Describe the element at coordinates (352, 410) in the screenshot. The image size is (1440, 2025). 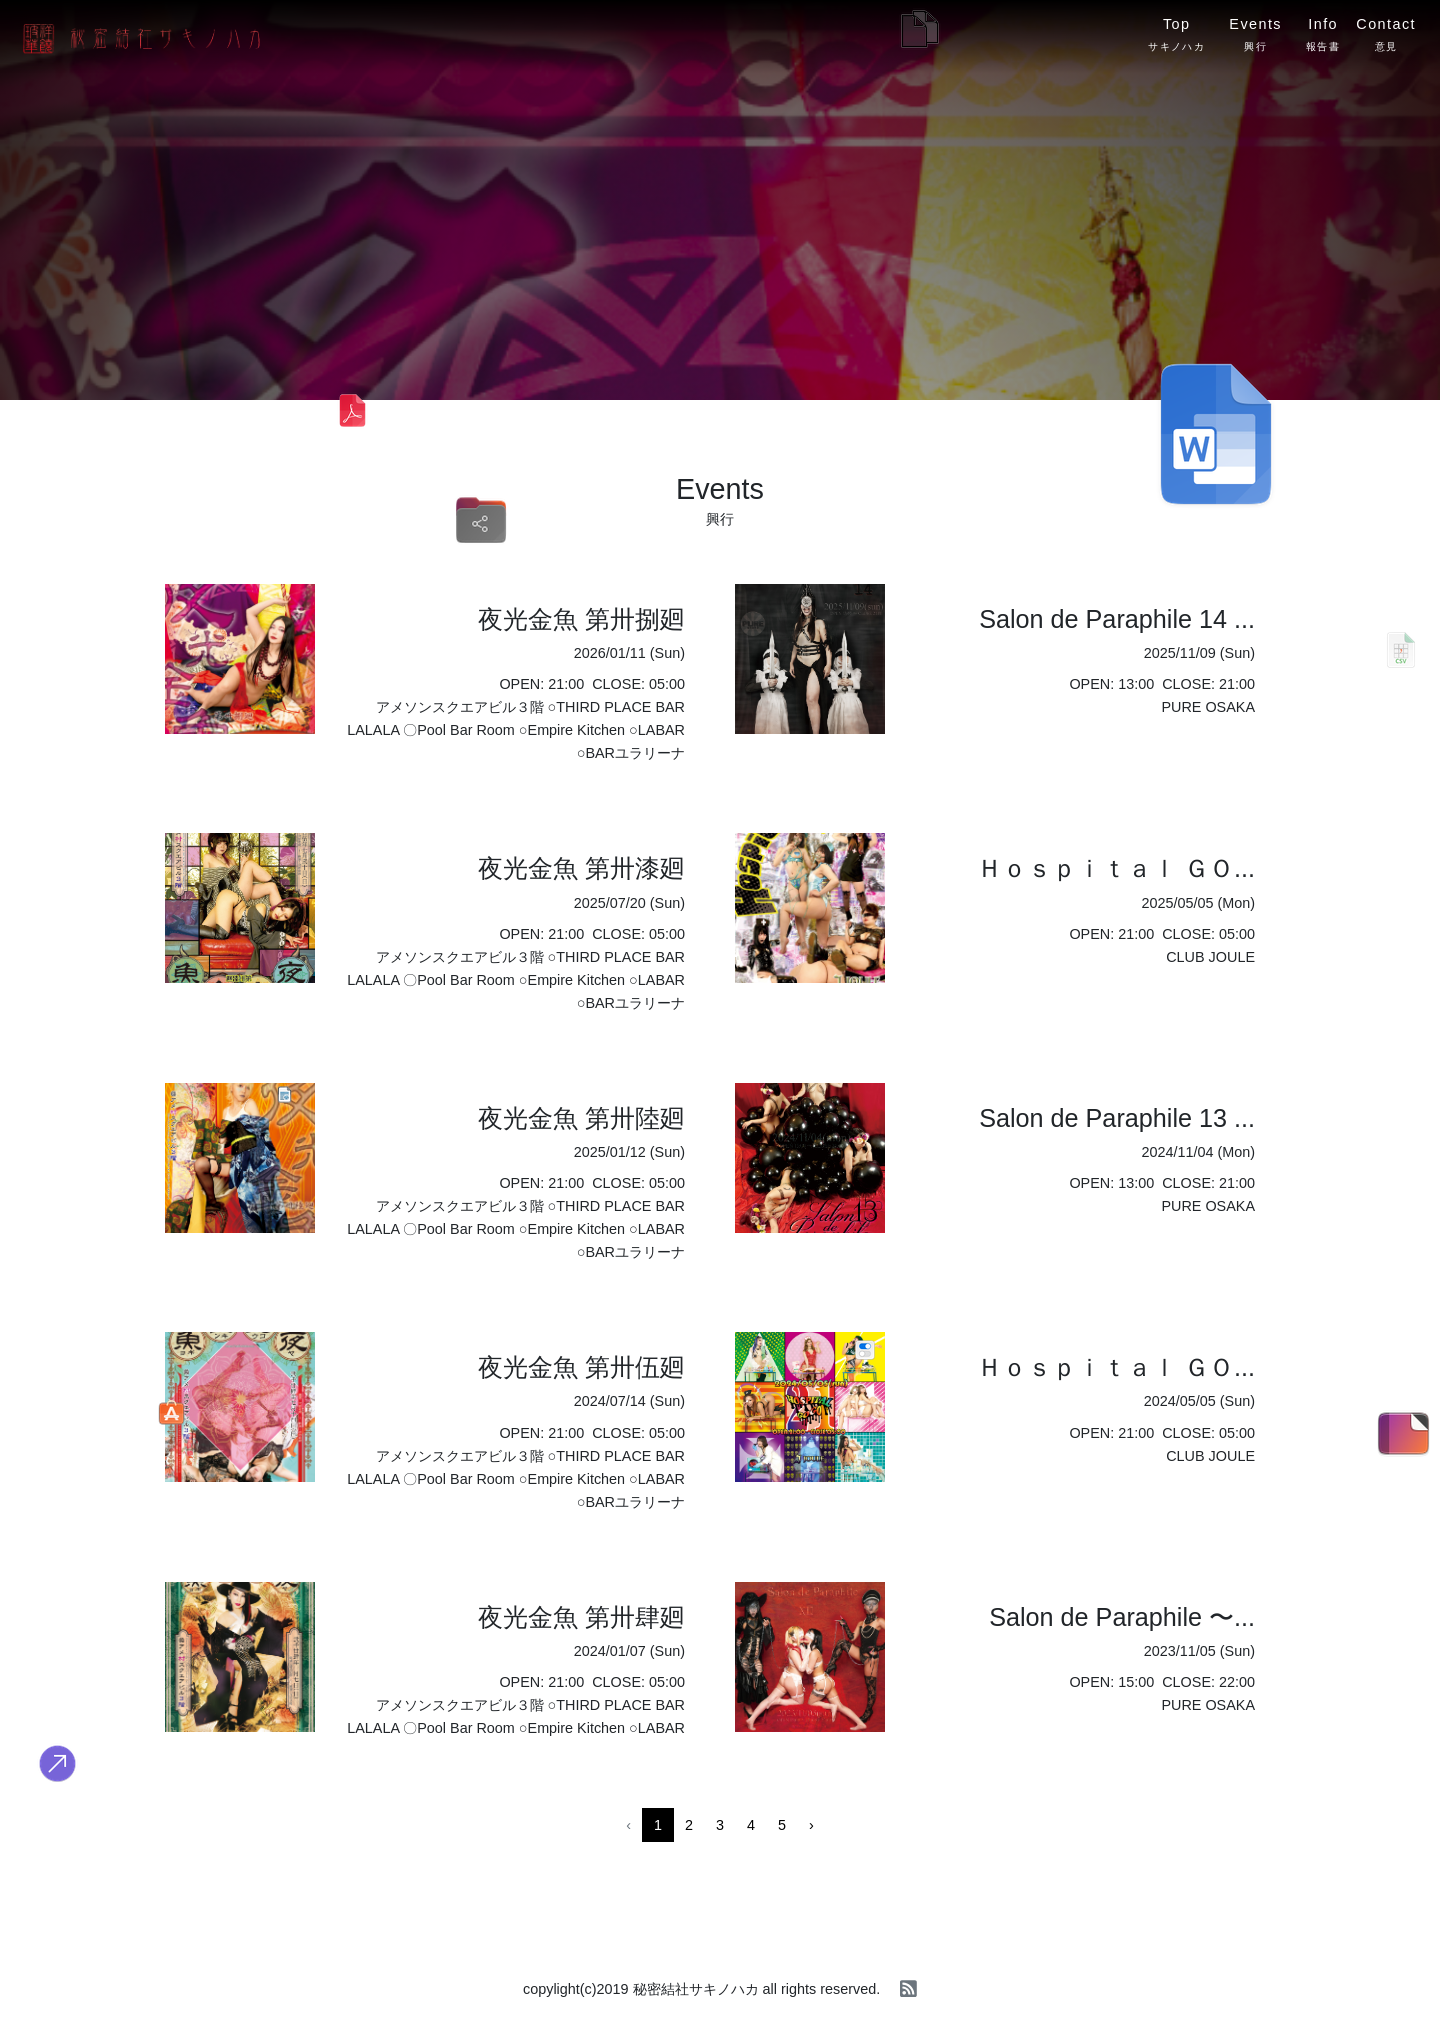
I see `open a PDF document` at that location.